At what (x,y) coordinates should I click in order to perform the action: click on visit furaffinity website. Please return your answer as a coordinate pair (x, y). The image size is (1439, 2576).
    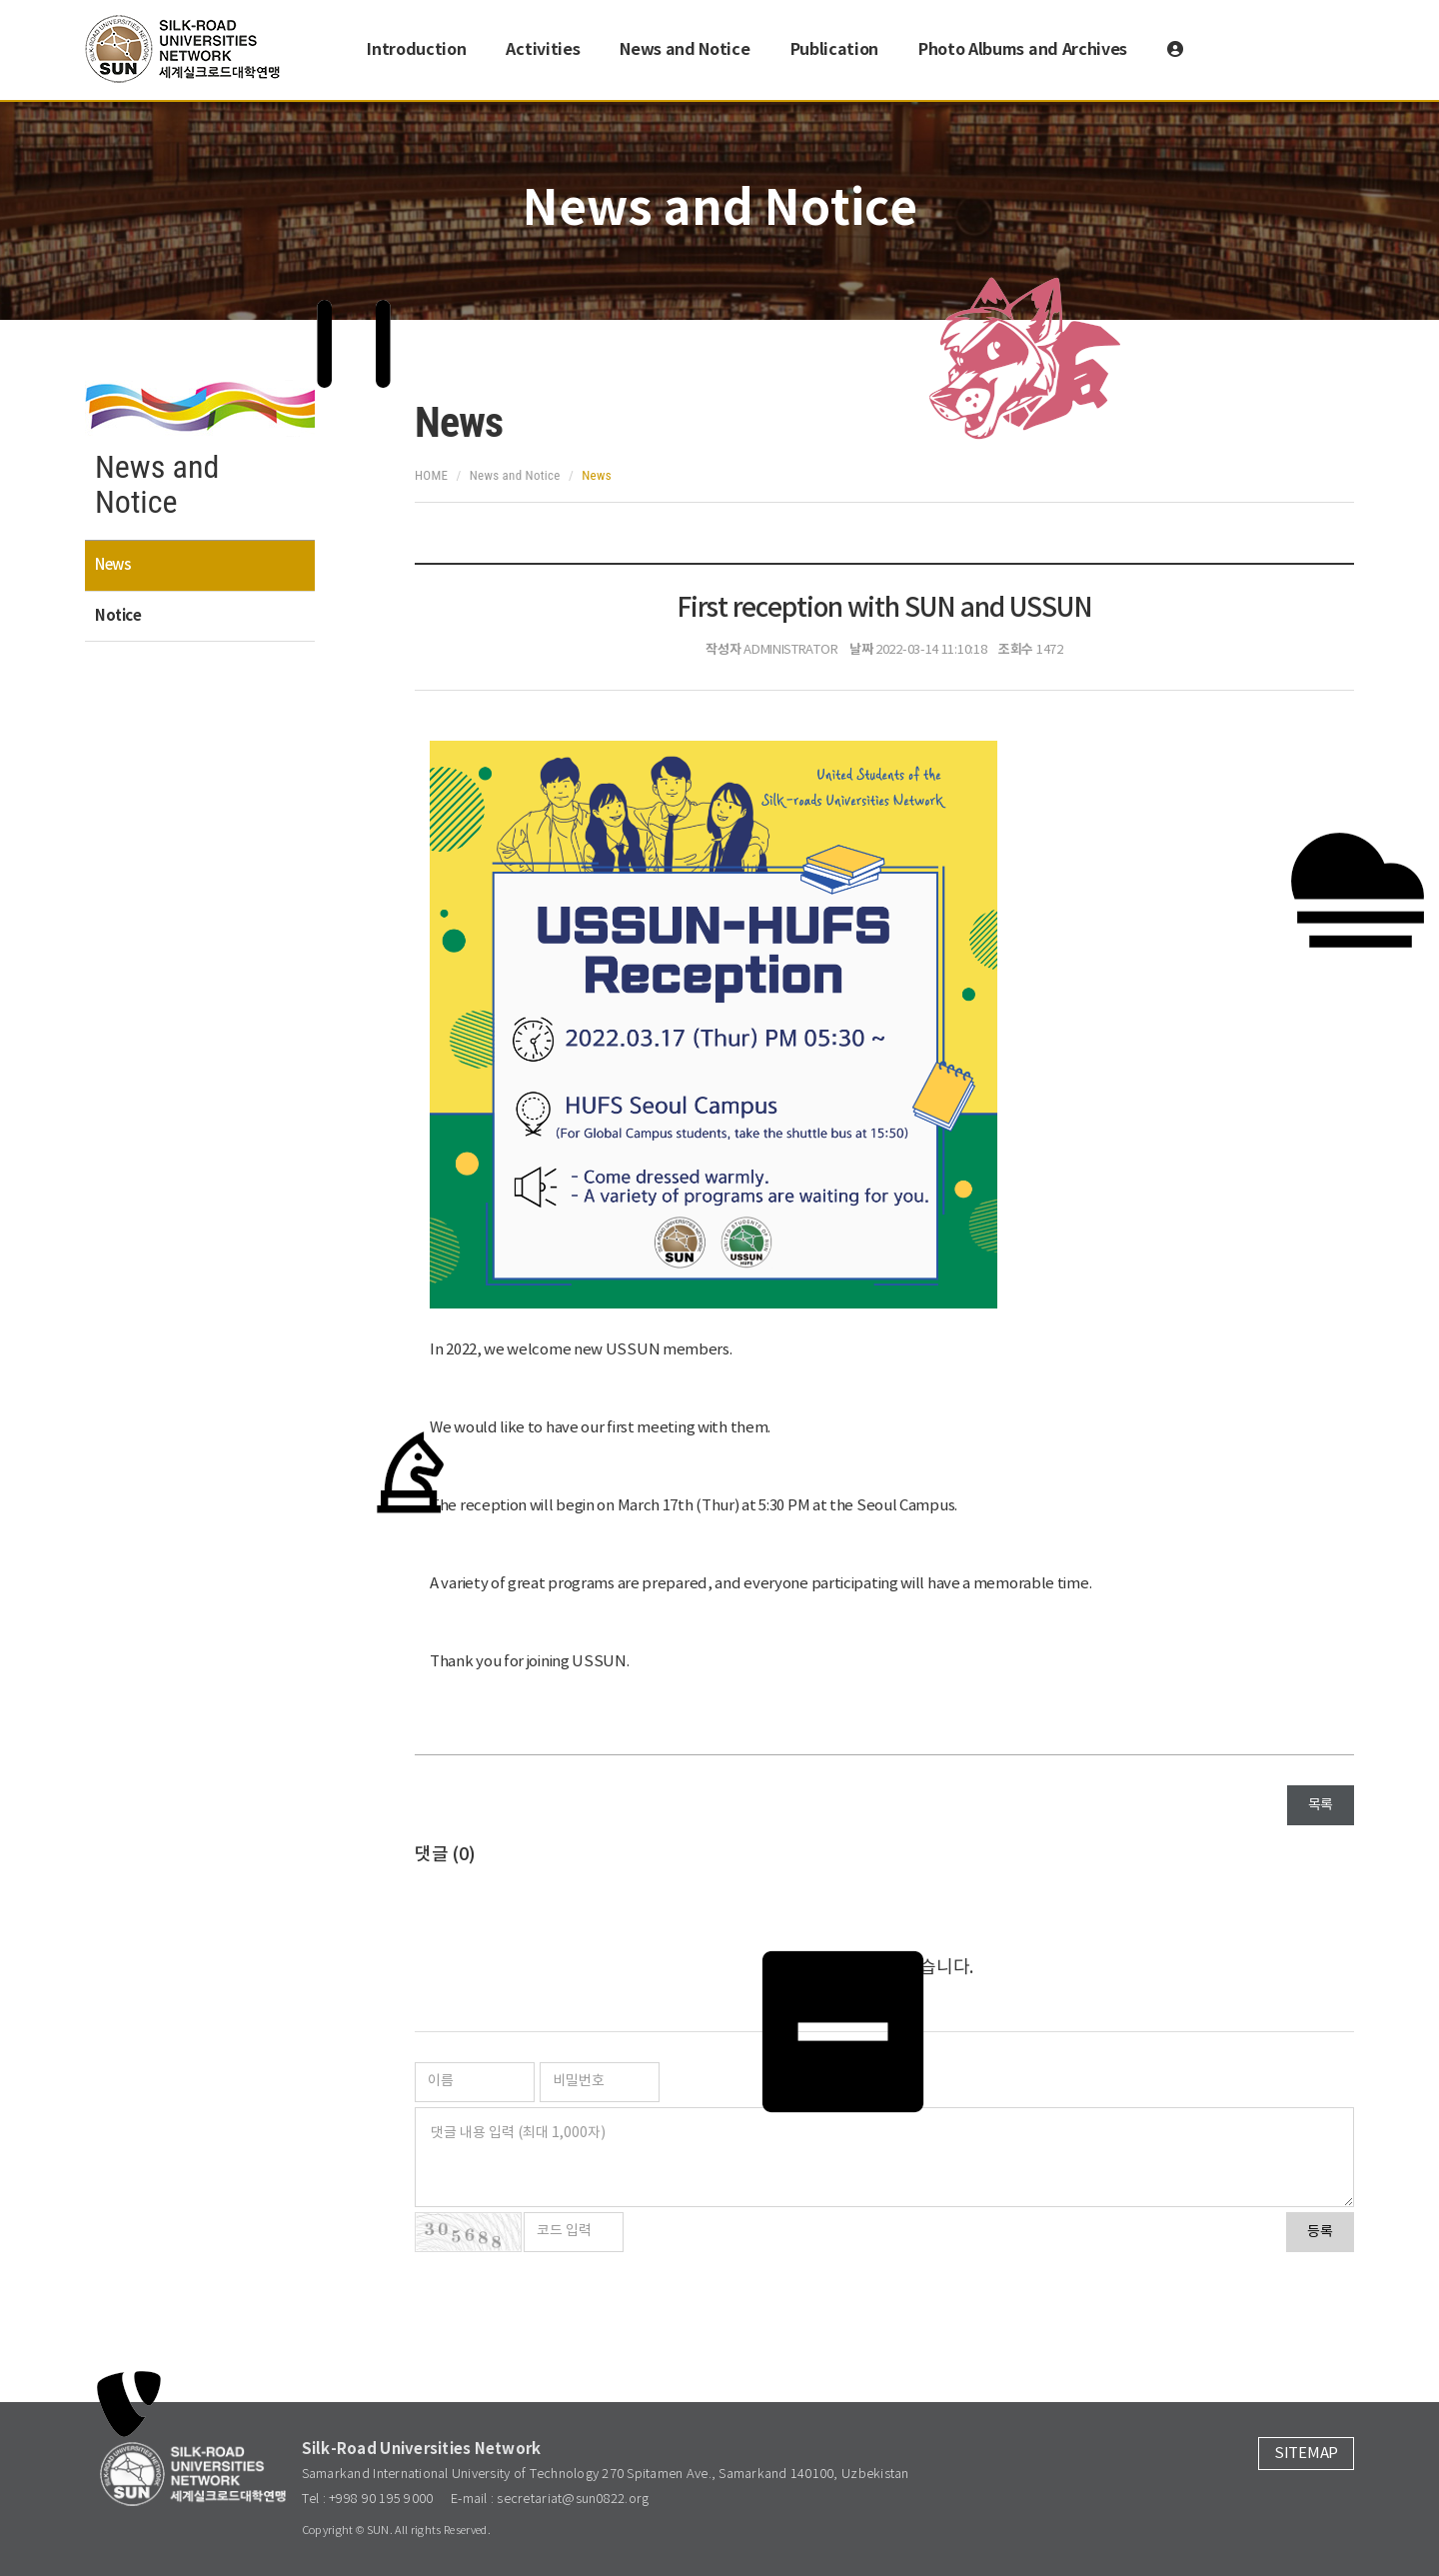
    Looking at the image, I should click on (1024, 358).